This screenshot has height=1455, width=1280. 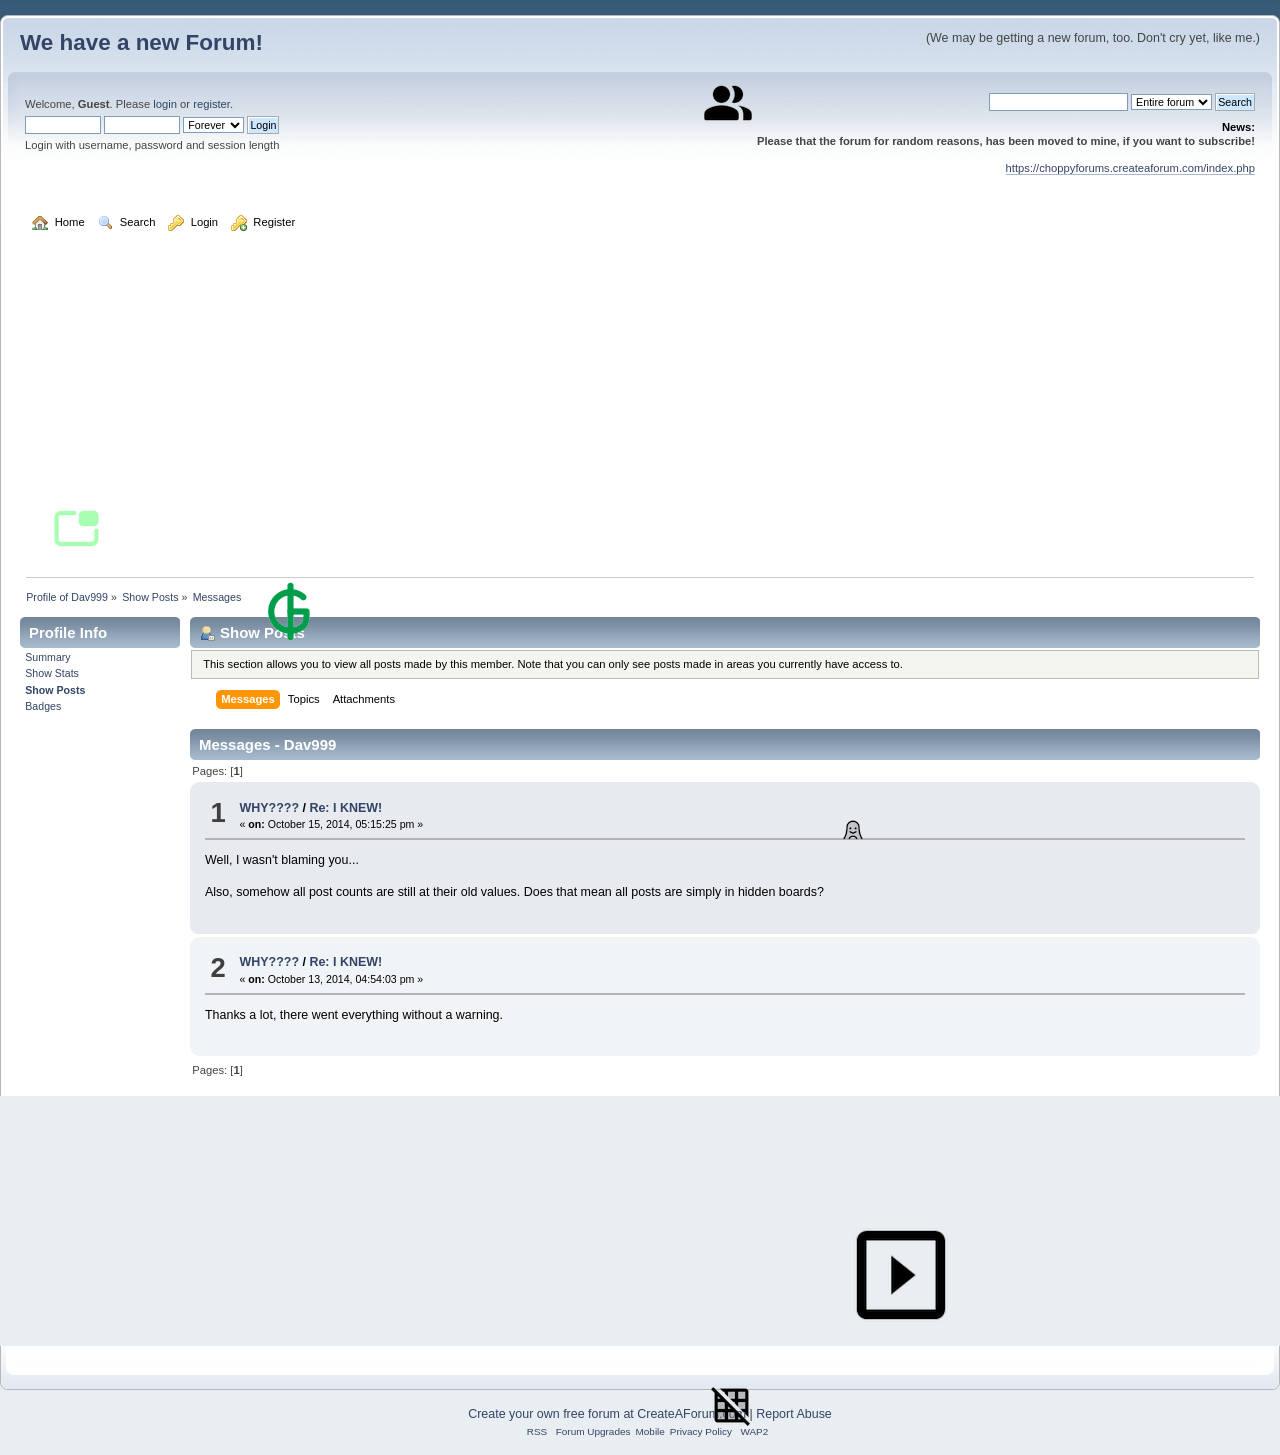 What do you see at coordinates (76, 528) in the screenshot?
I see `enable picture-in-picture mode at the top of the screen` at bounding box center [76, 528].